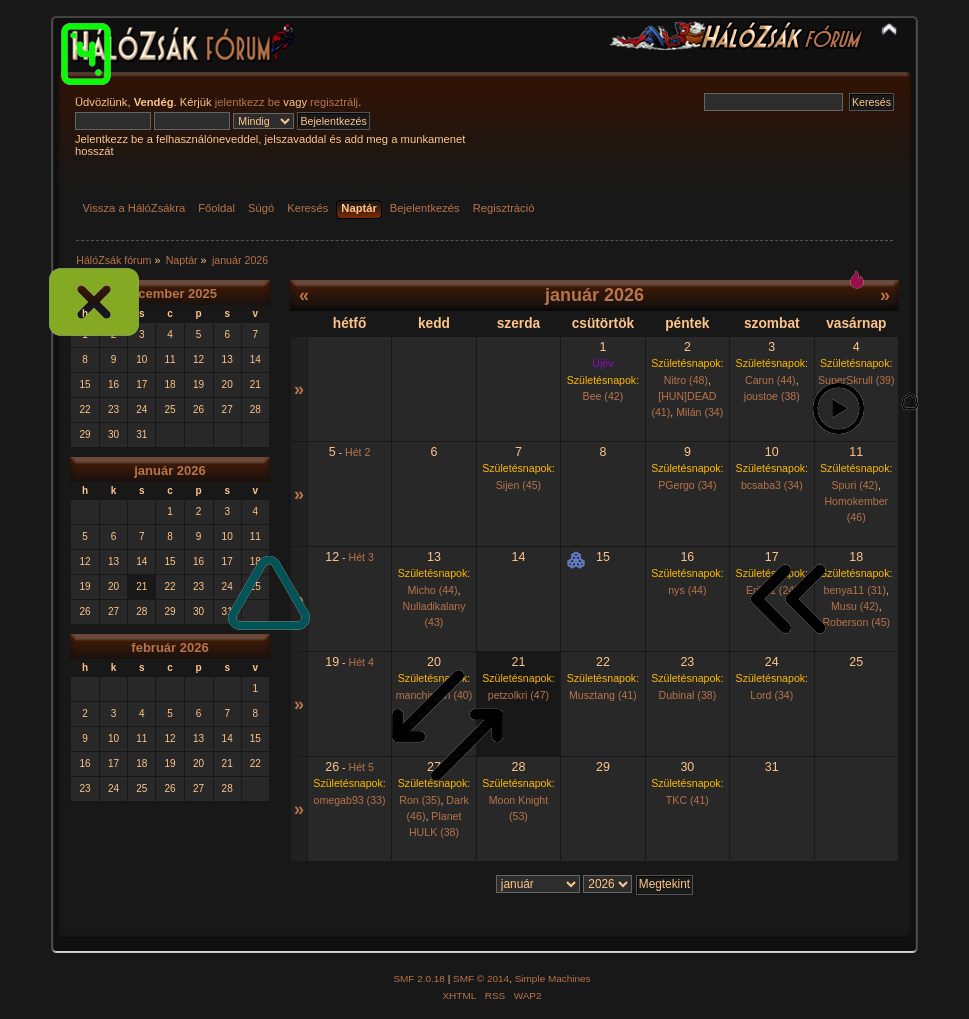 The width and height of the screenshot is (969, 1019). Describe the element at coordinates (86, 54) in the screenshot. I see `select the four of clubs card` at that location.